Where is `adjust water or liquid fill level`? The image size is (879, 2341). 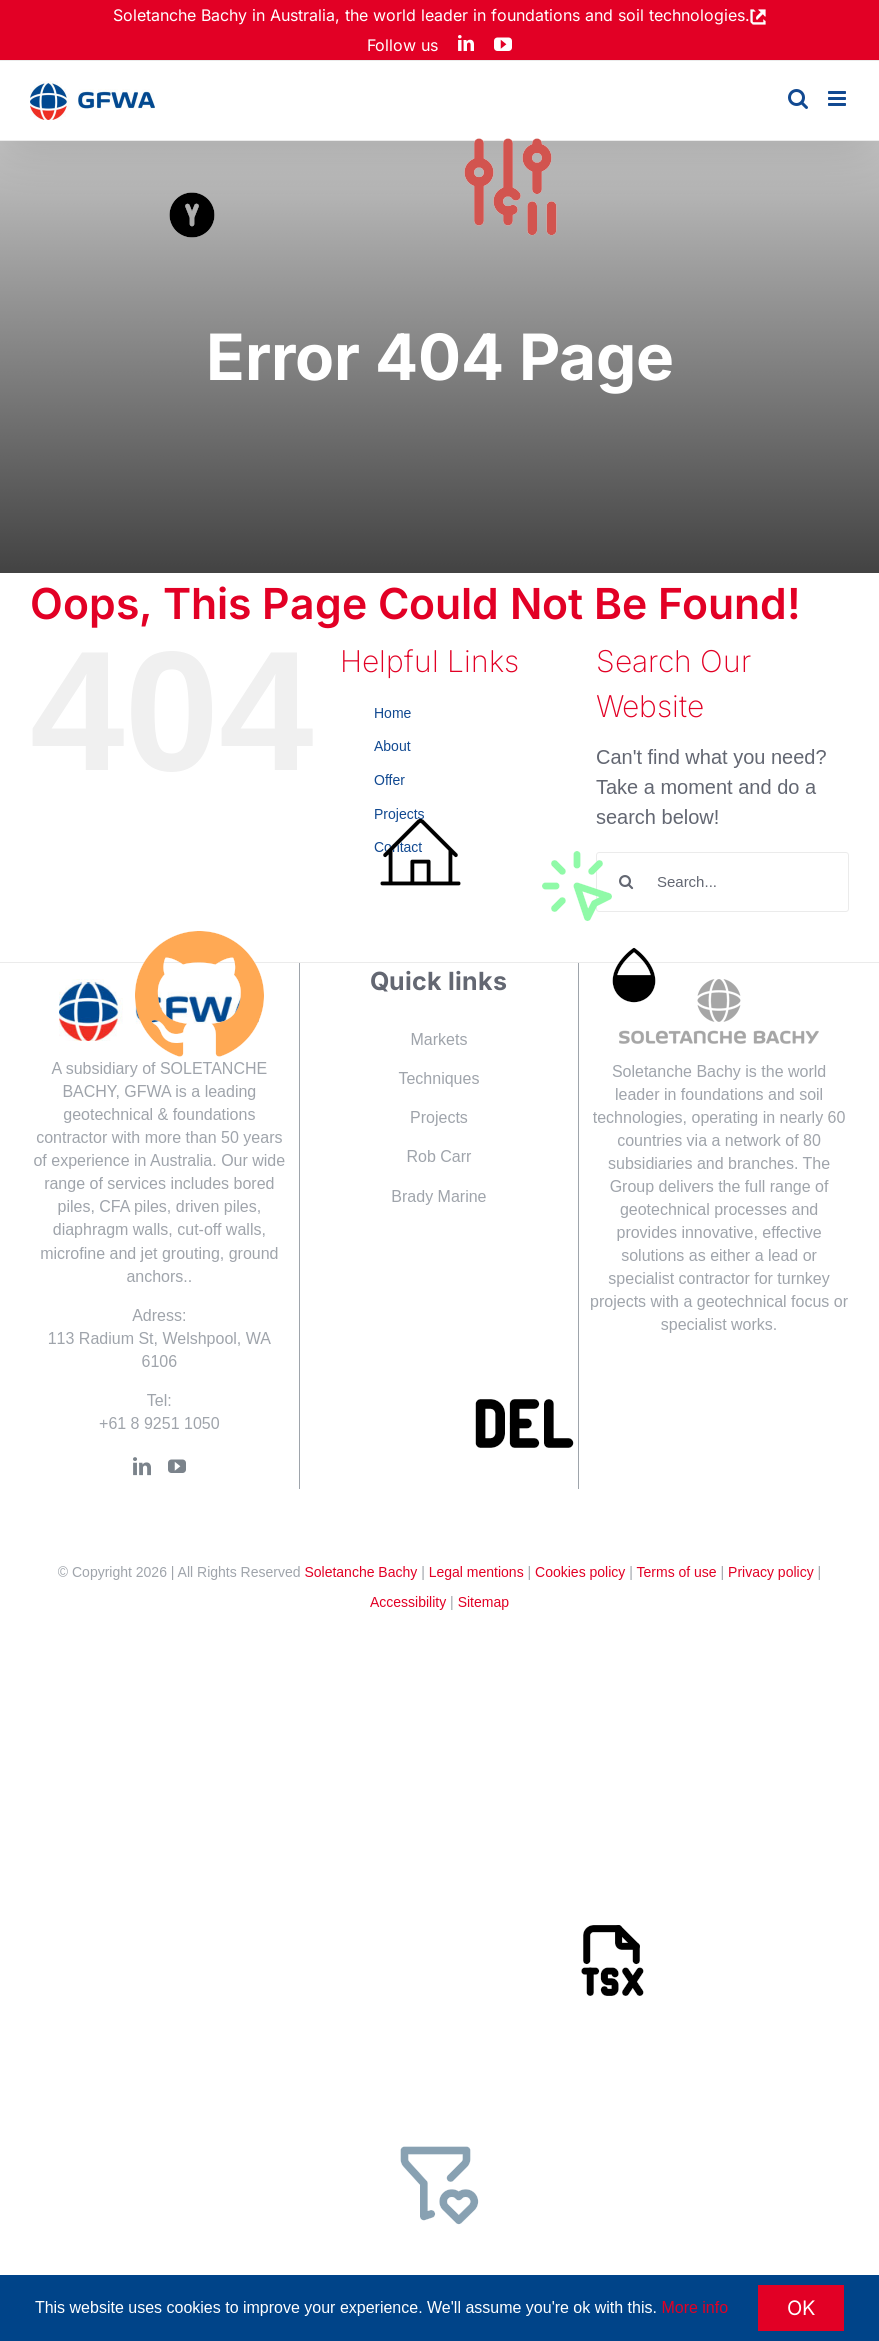
adjust water or liquid fill level is located at coordinates (634, 977).